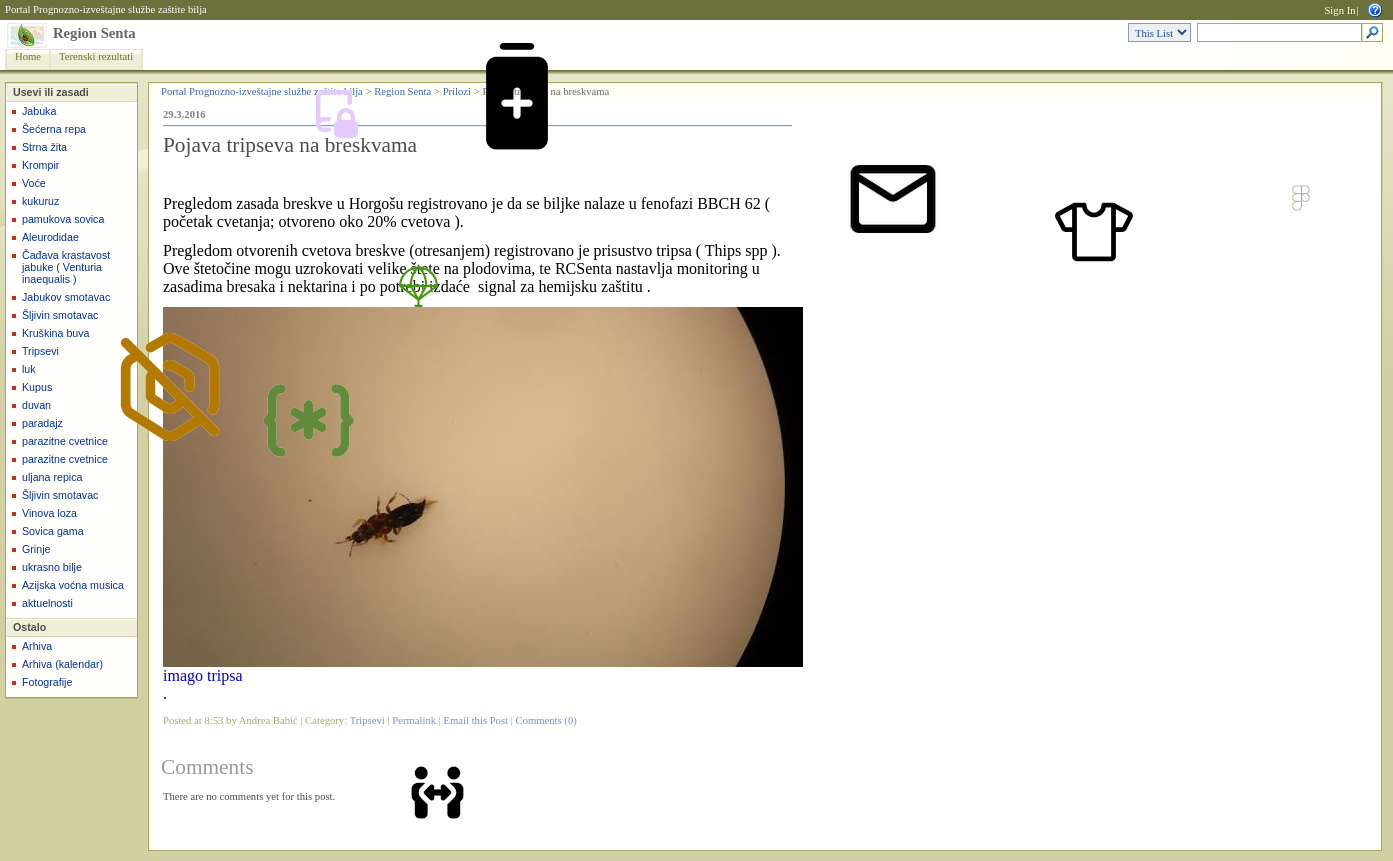 This screenshot has width=1393, height=861. Describe the element at coordinates (1300, 197) in the screenshot. I see `open Figma design file` at that location.